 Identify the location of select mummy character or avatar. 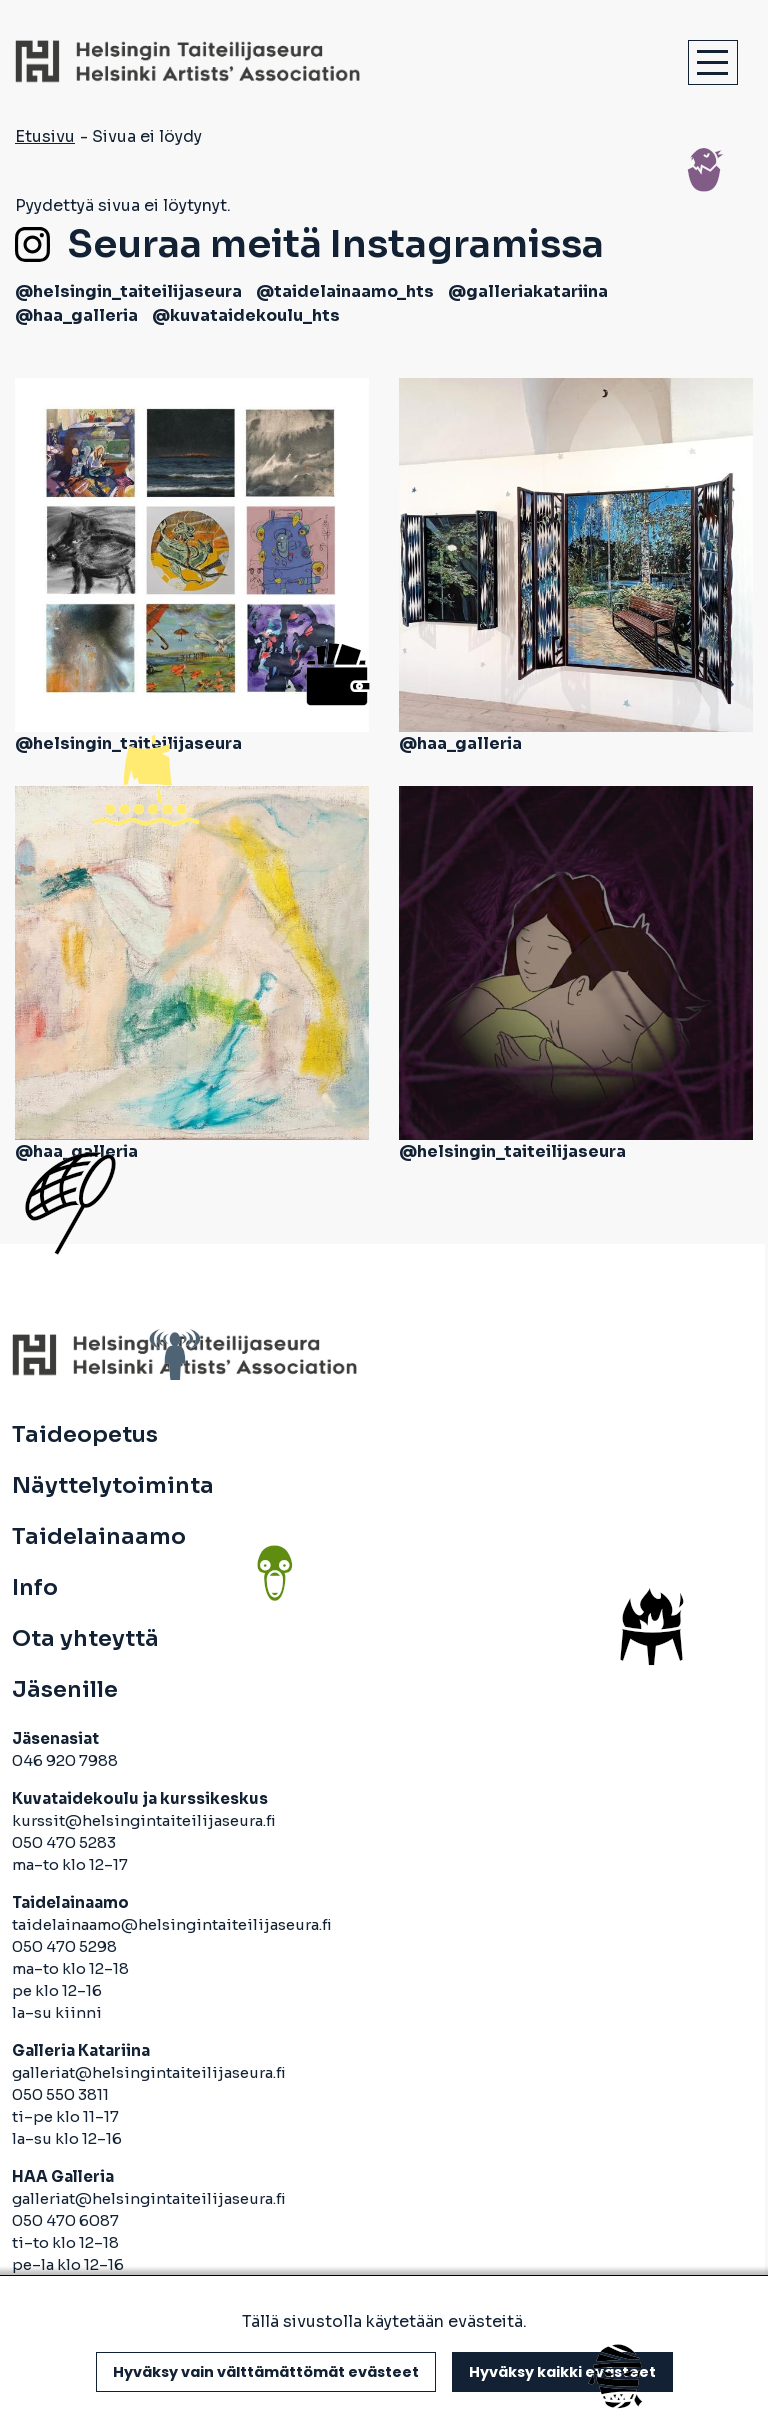
(618, 2376).